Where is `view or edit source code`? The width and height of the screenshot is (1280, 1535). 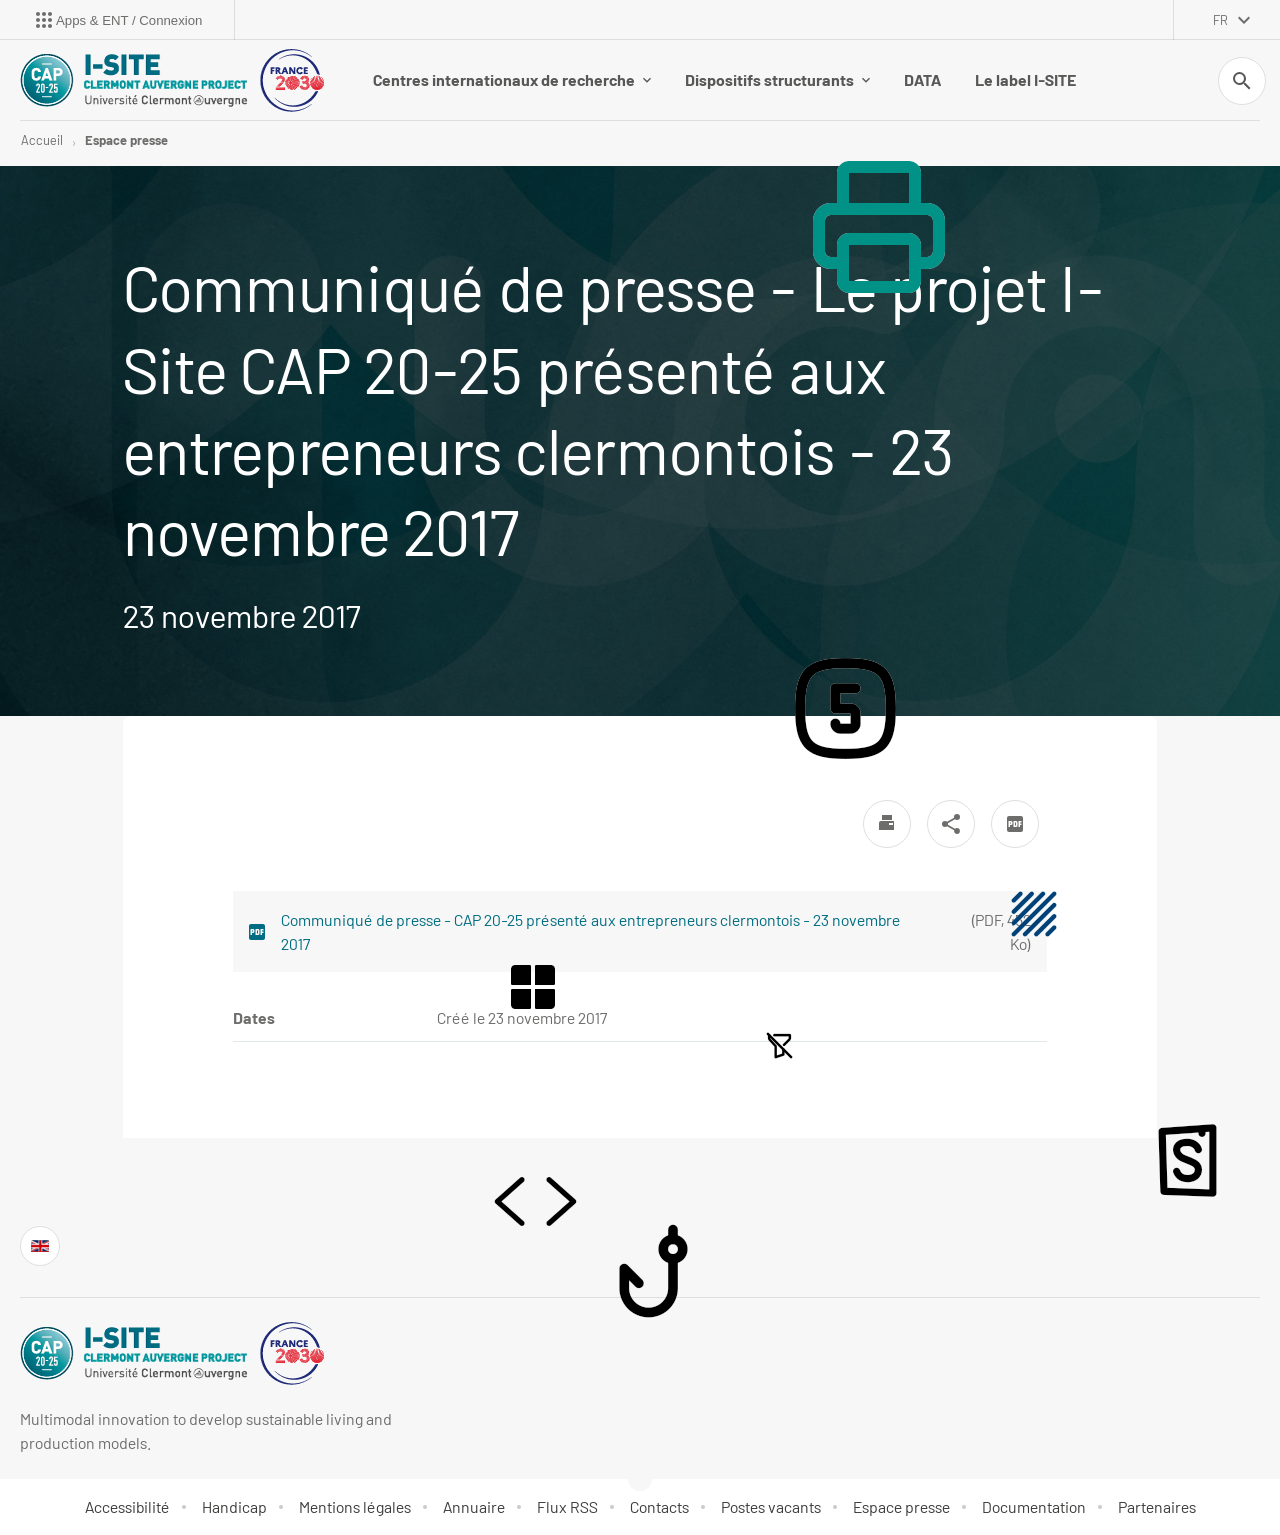 view or edit source code is located at coordinates (535, 1201).